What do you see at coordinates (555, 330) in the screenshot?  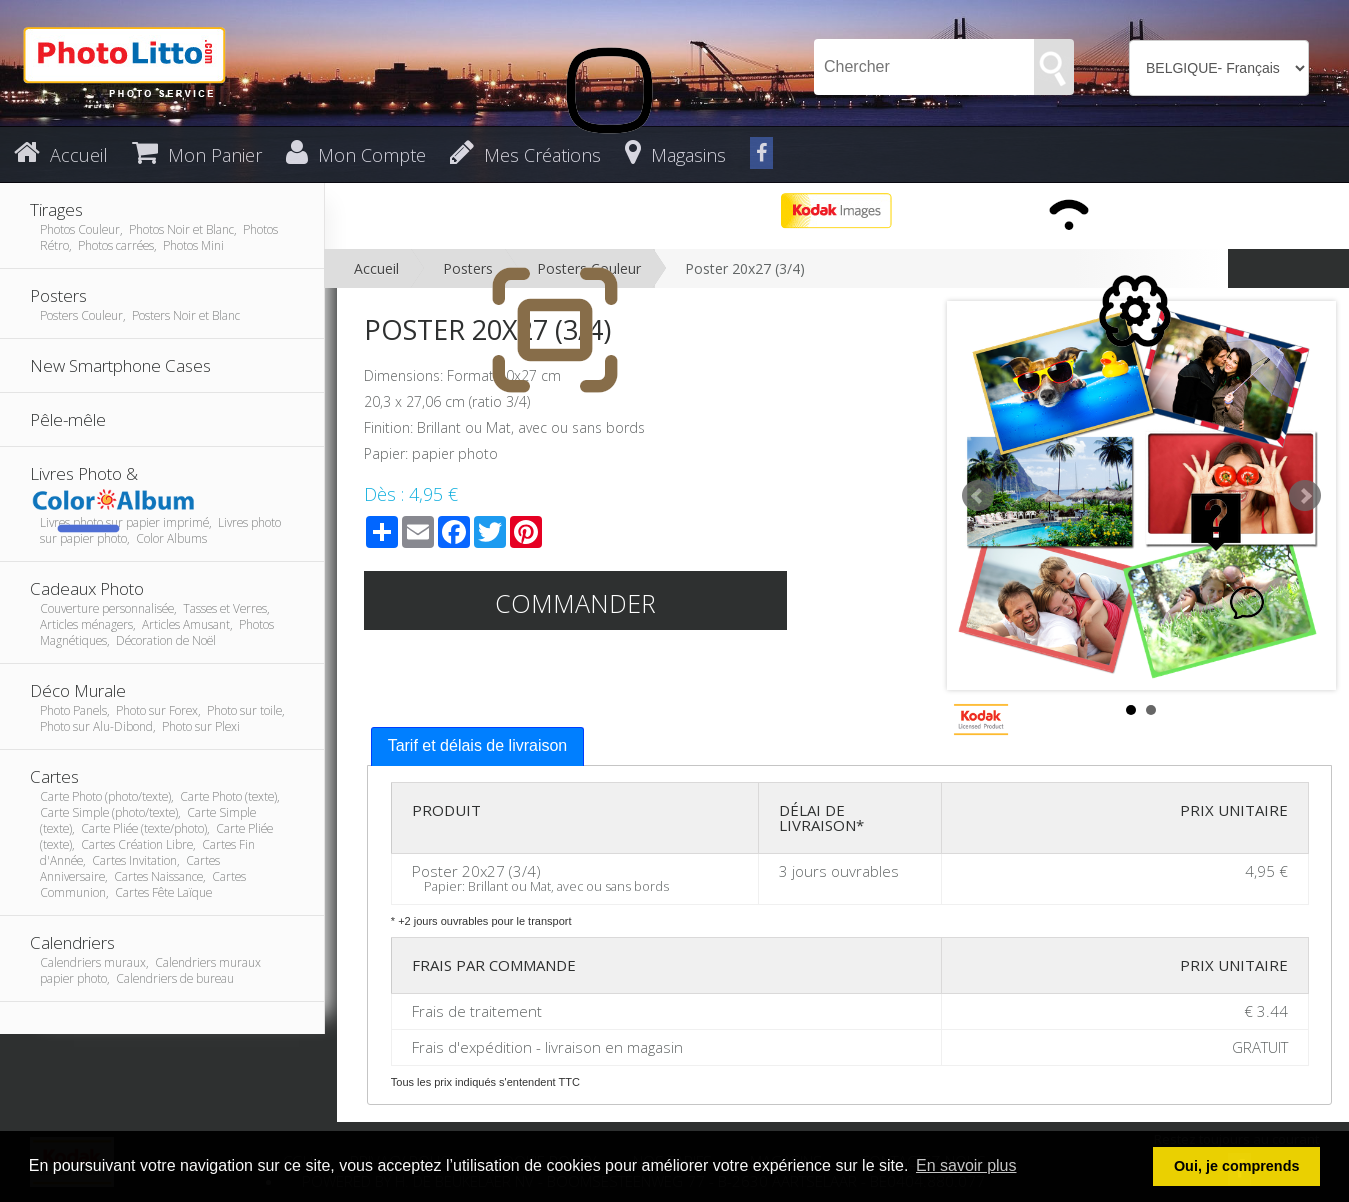 I see `expand content to fullscreen mode` at bounding box center [555, 330].